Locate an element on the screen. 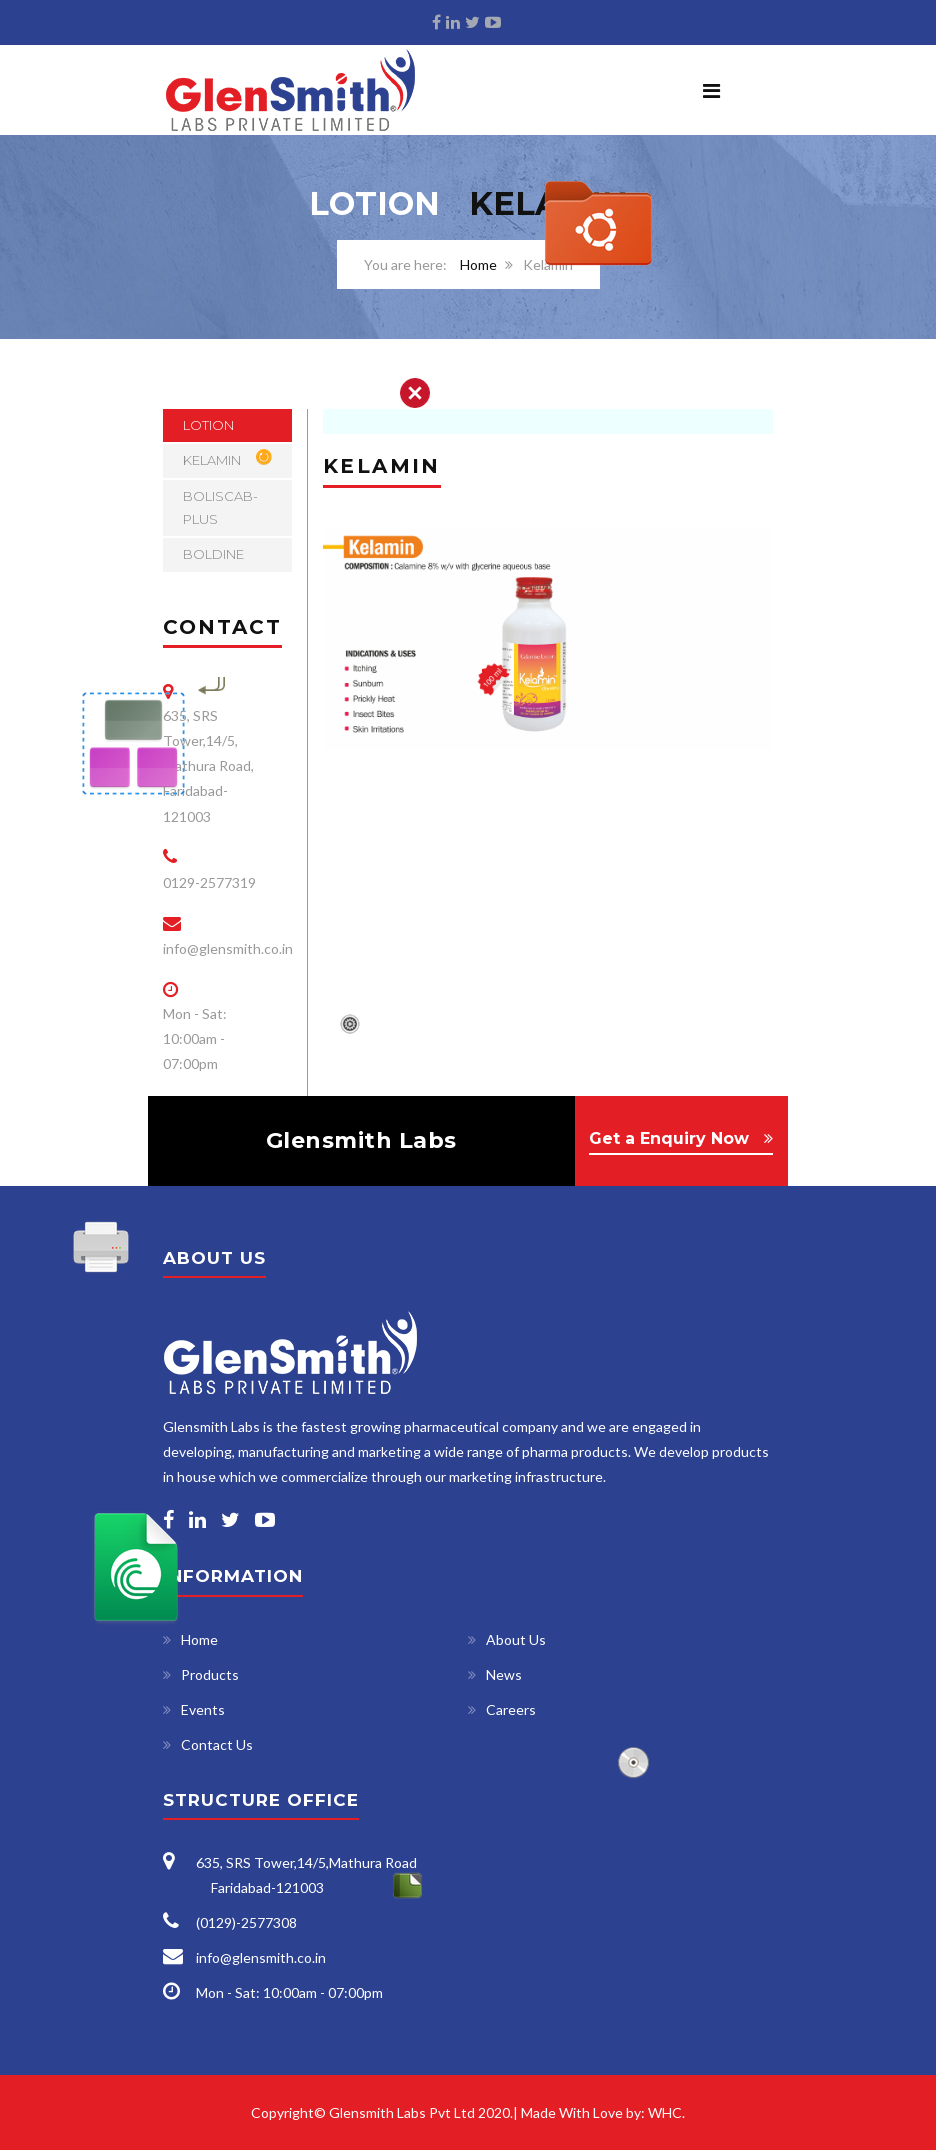  open system preferences is located at coordinates (350, 1024).